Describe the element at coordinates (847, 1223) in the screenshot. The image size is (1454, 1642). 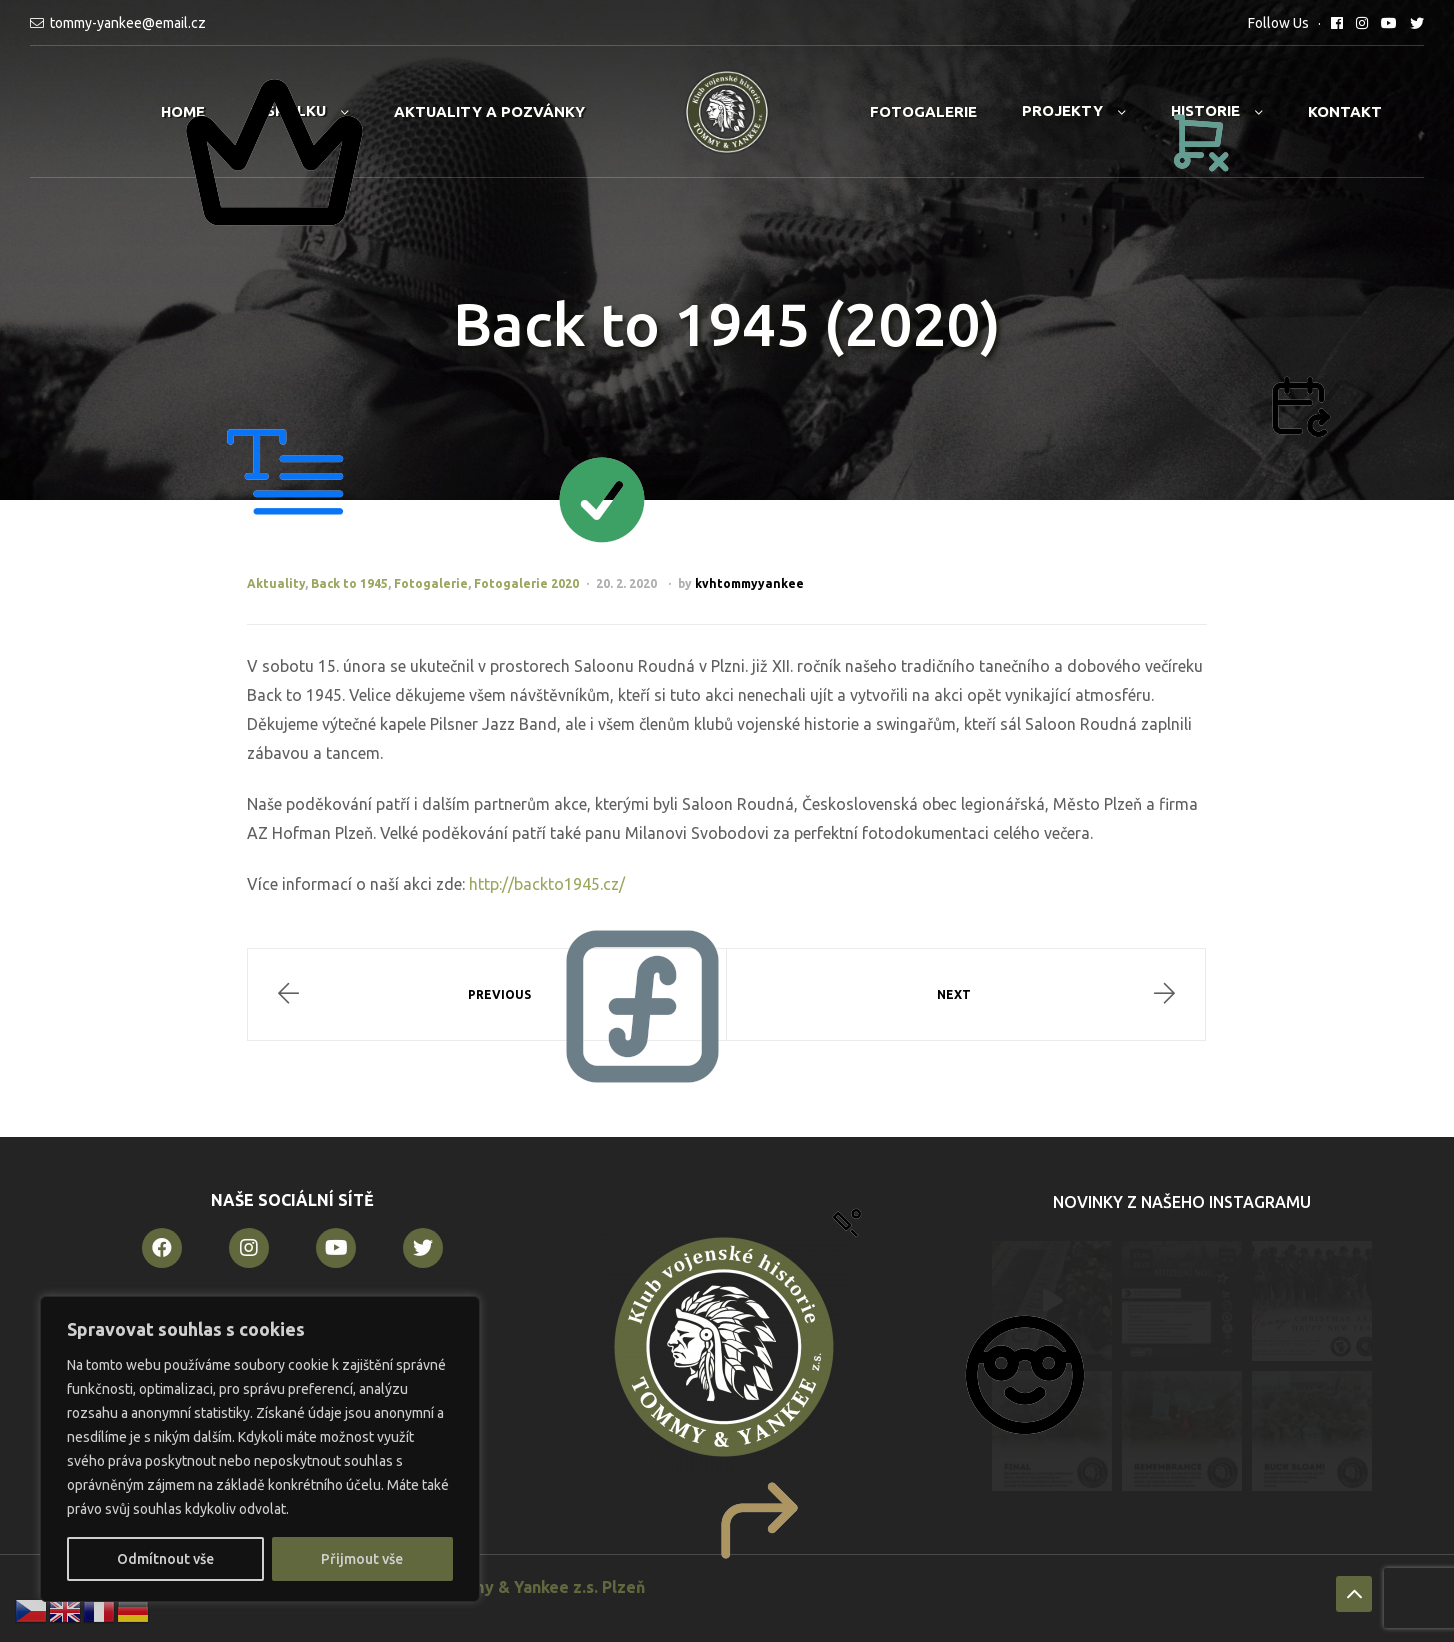
I see `access cricket scores or sports updates` at that location.